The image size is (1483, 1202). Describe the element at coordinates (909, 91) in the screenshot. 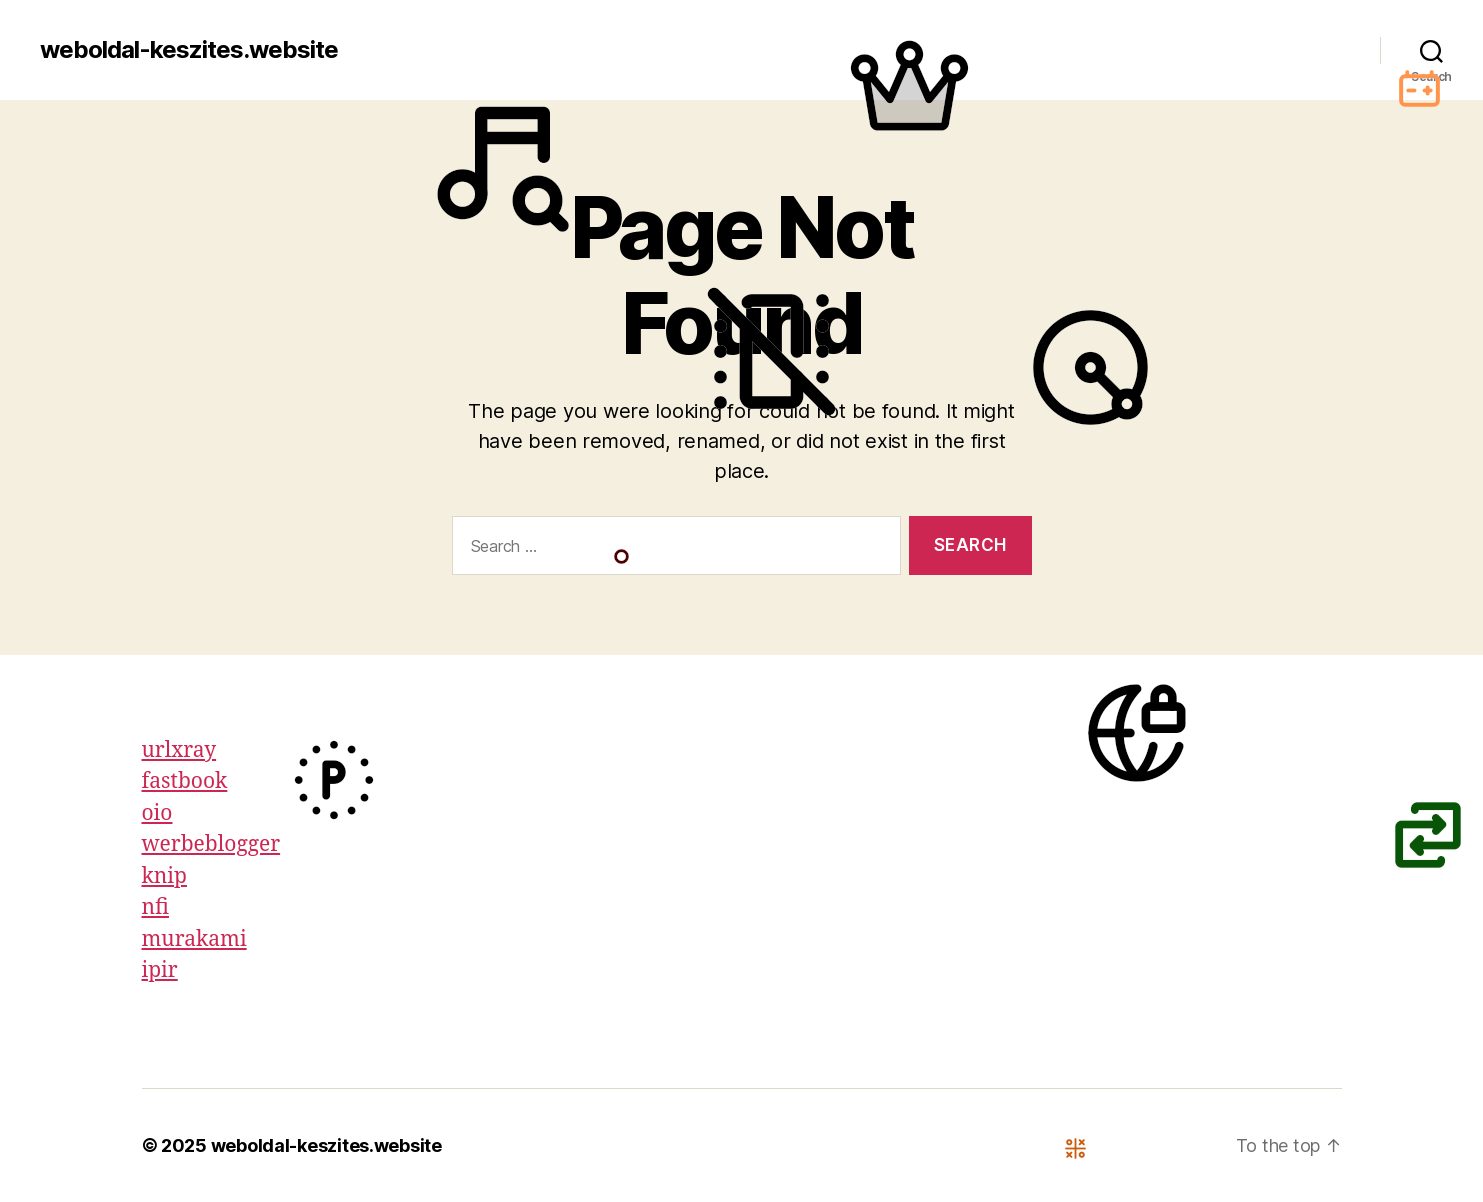

I see `indicates premium or VIP membership status` at that location.